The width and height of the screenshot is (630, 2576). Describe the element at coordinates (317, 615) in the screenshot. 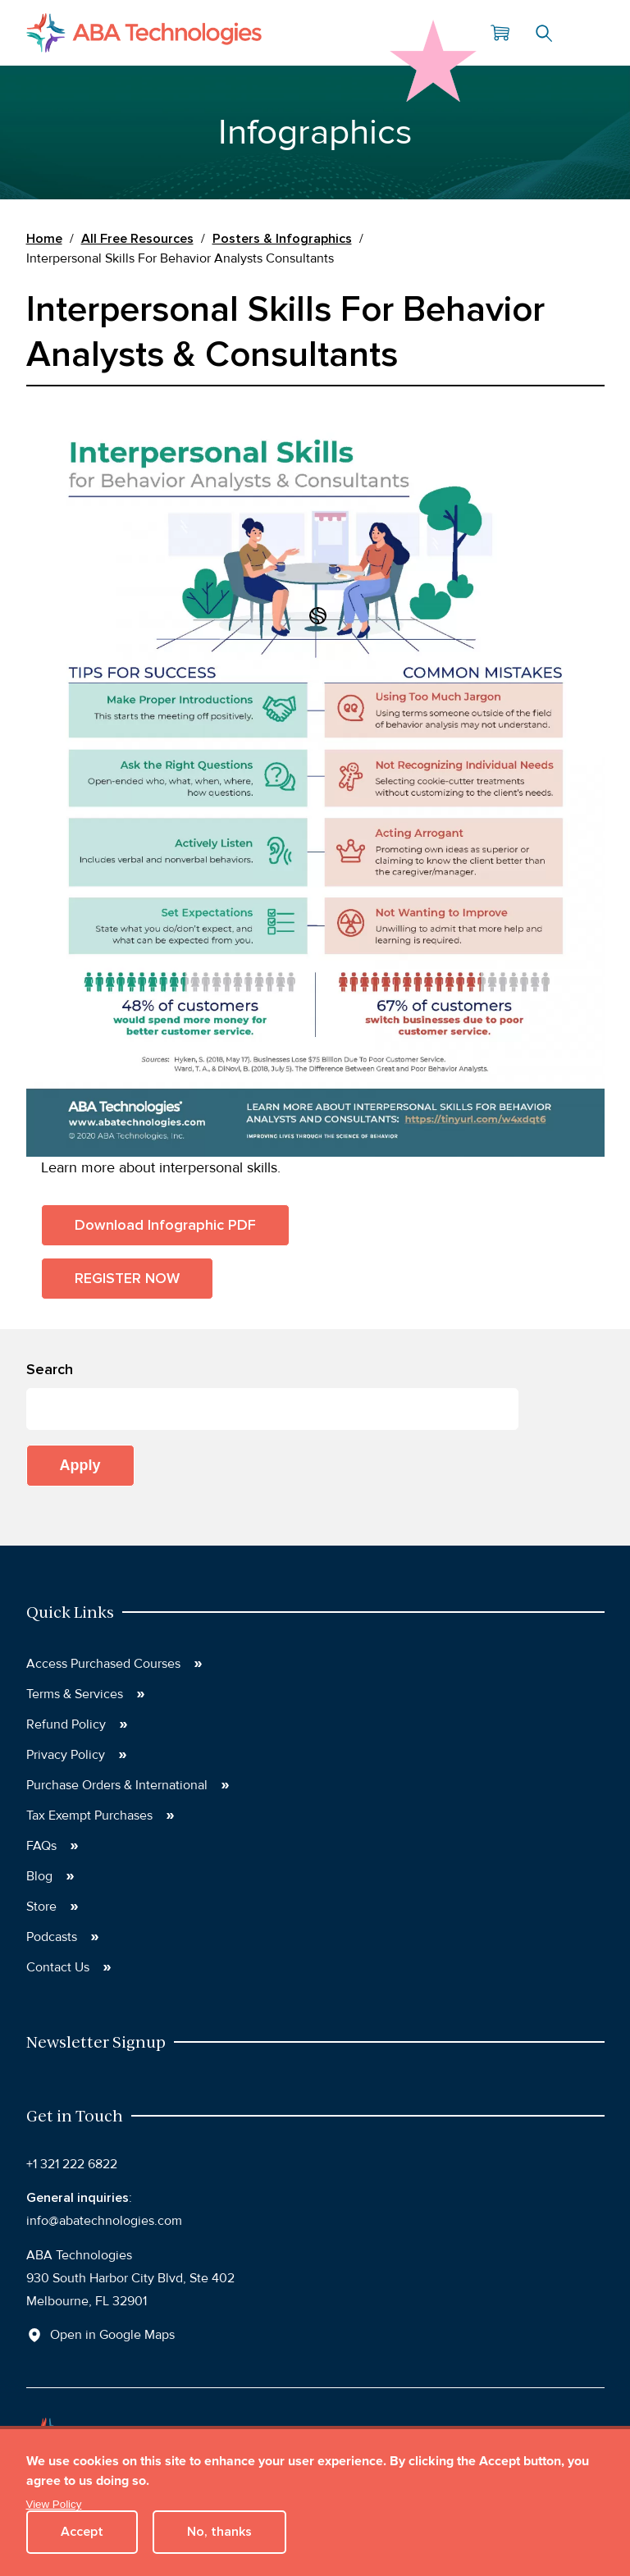

I see `open the spond app` at that location.